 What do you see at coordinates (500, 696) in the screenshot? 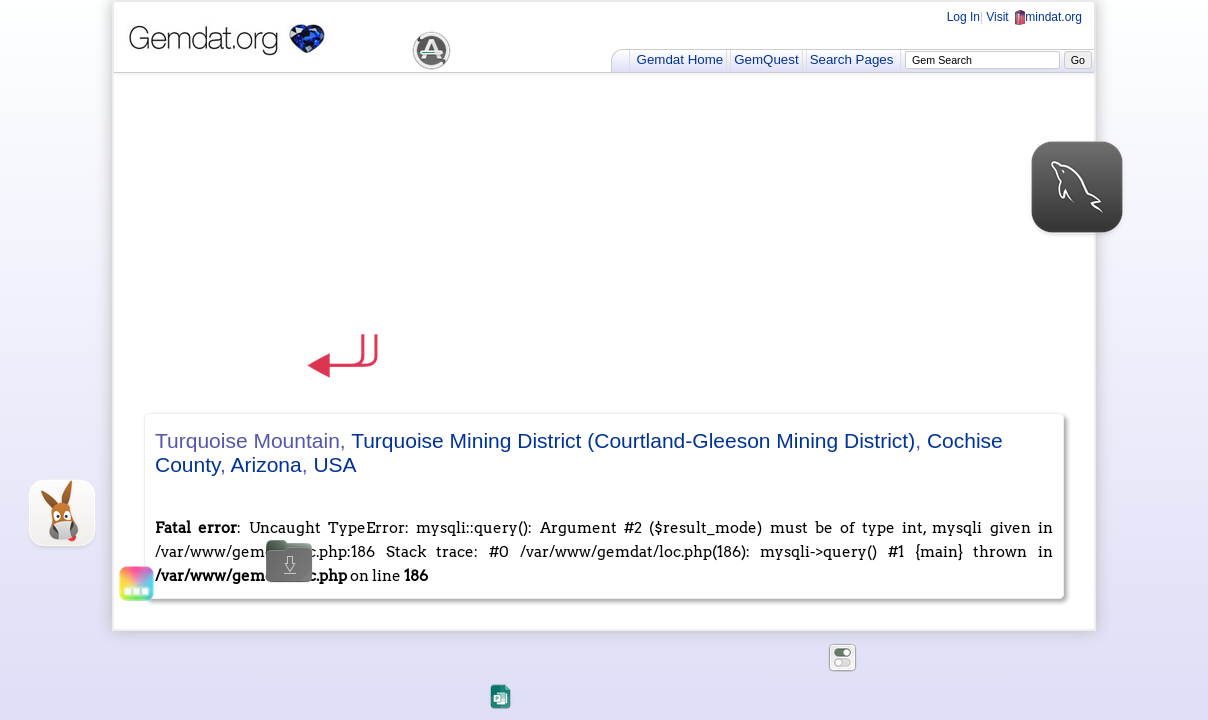
I see `microsoft publisher document file` at bounding box center [500, 696].